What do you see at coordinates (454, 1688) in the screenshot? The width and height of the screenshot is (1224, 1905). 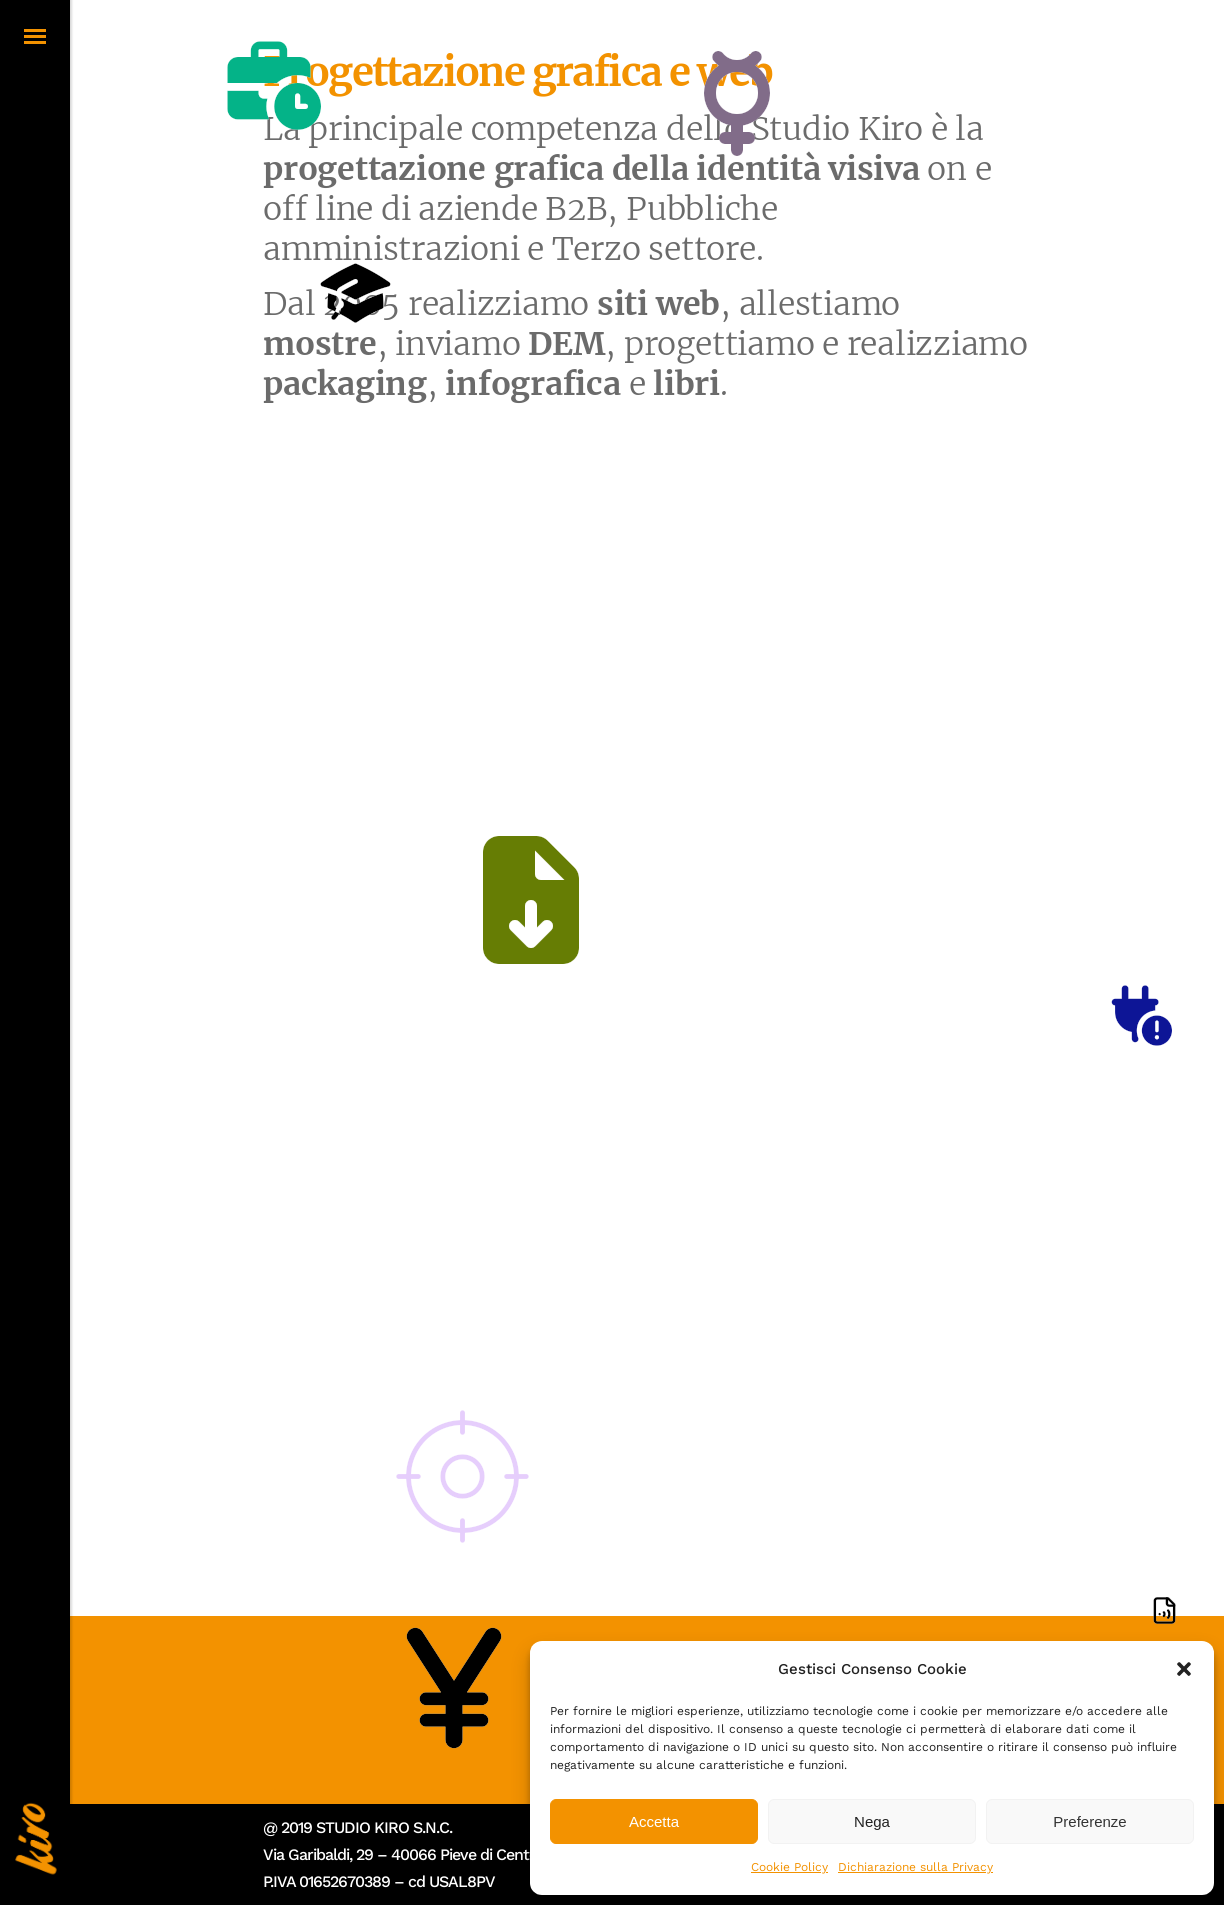 I see `select Japanese yen as currency` at bounding box center [454, 1688].